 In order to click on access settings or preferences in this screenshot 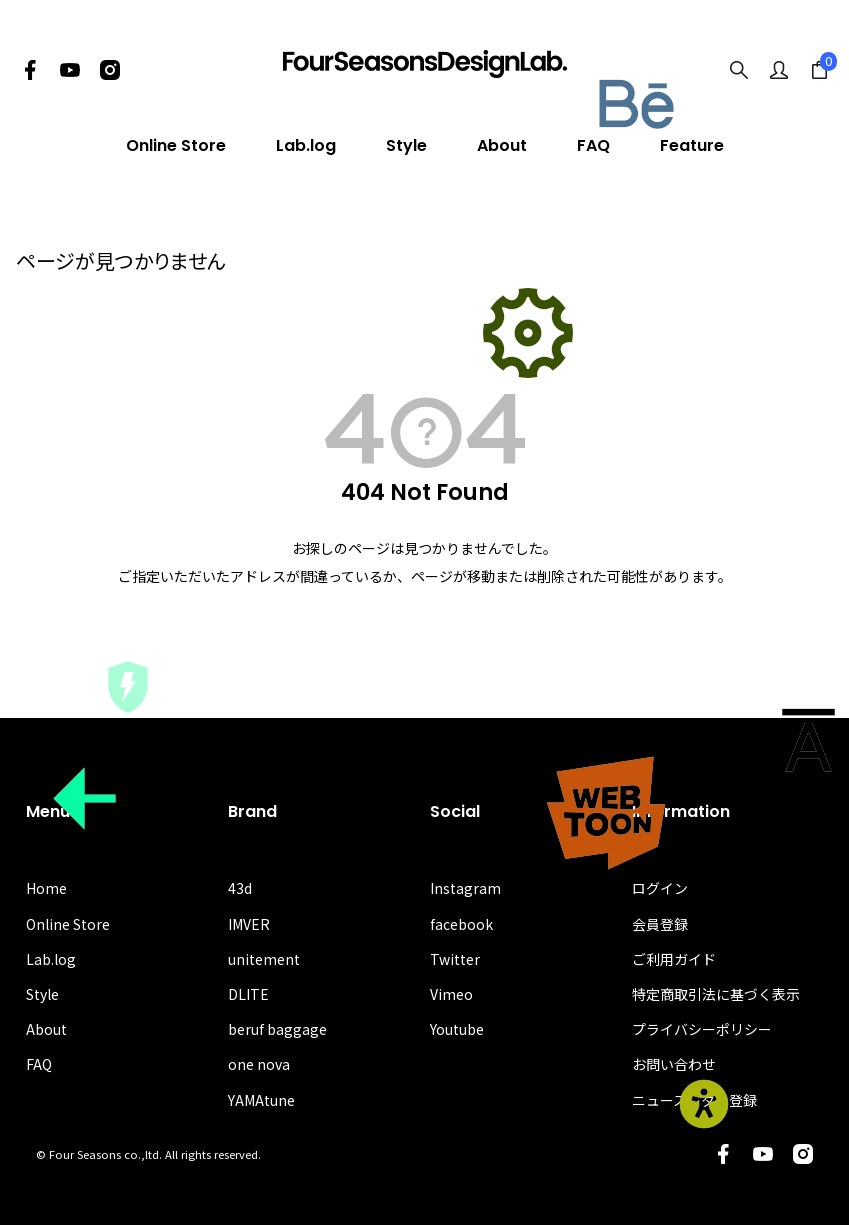, I will do `click(528, 333)`.